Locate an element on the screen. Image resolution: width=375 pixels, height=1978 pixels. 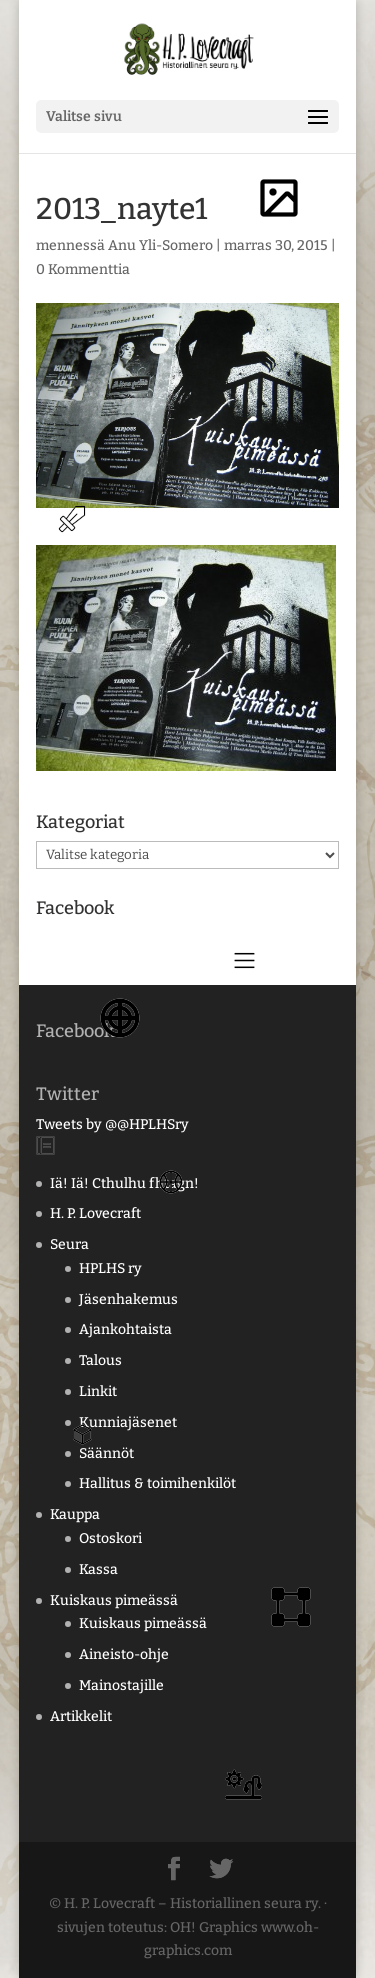
view polar chart or radial data visualization is located at coordinates (120, 1018).